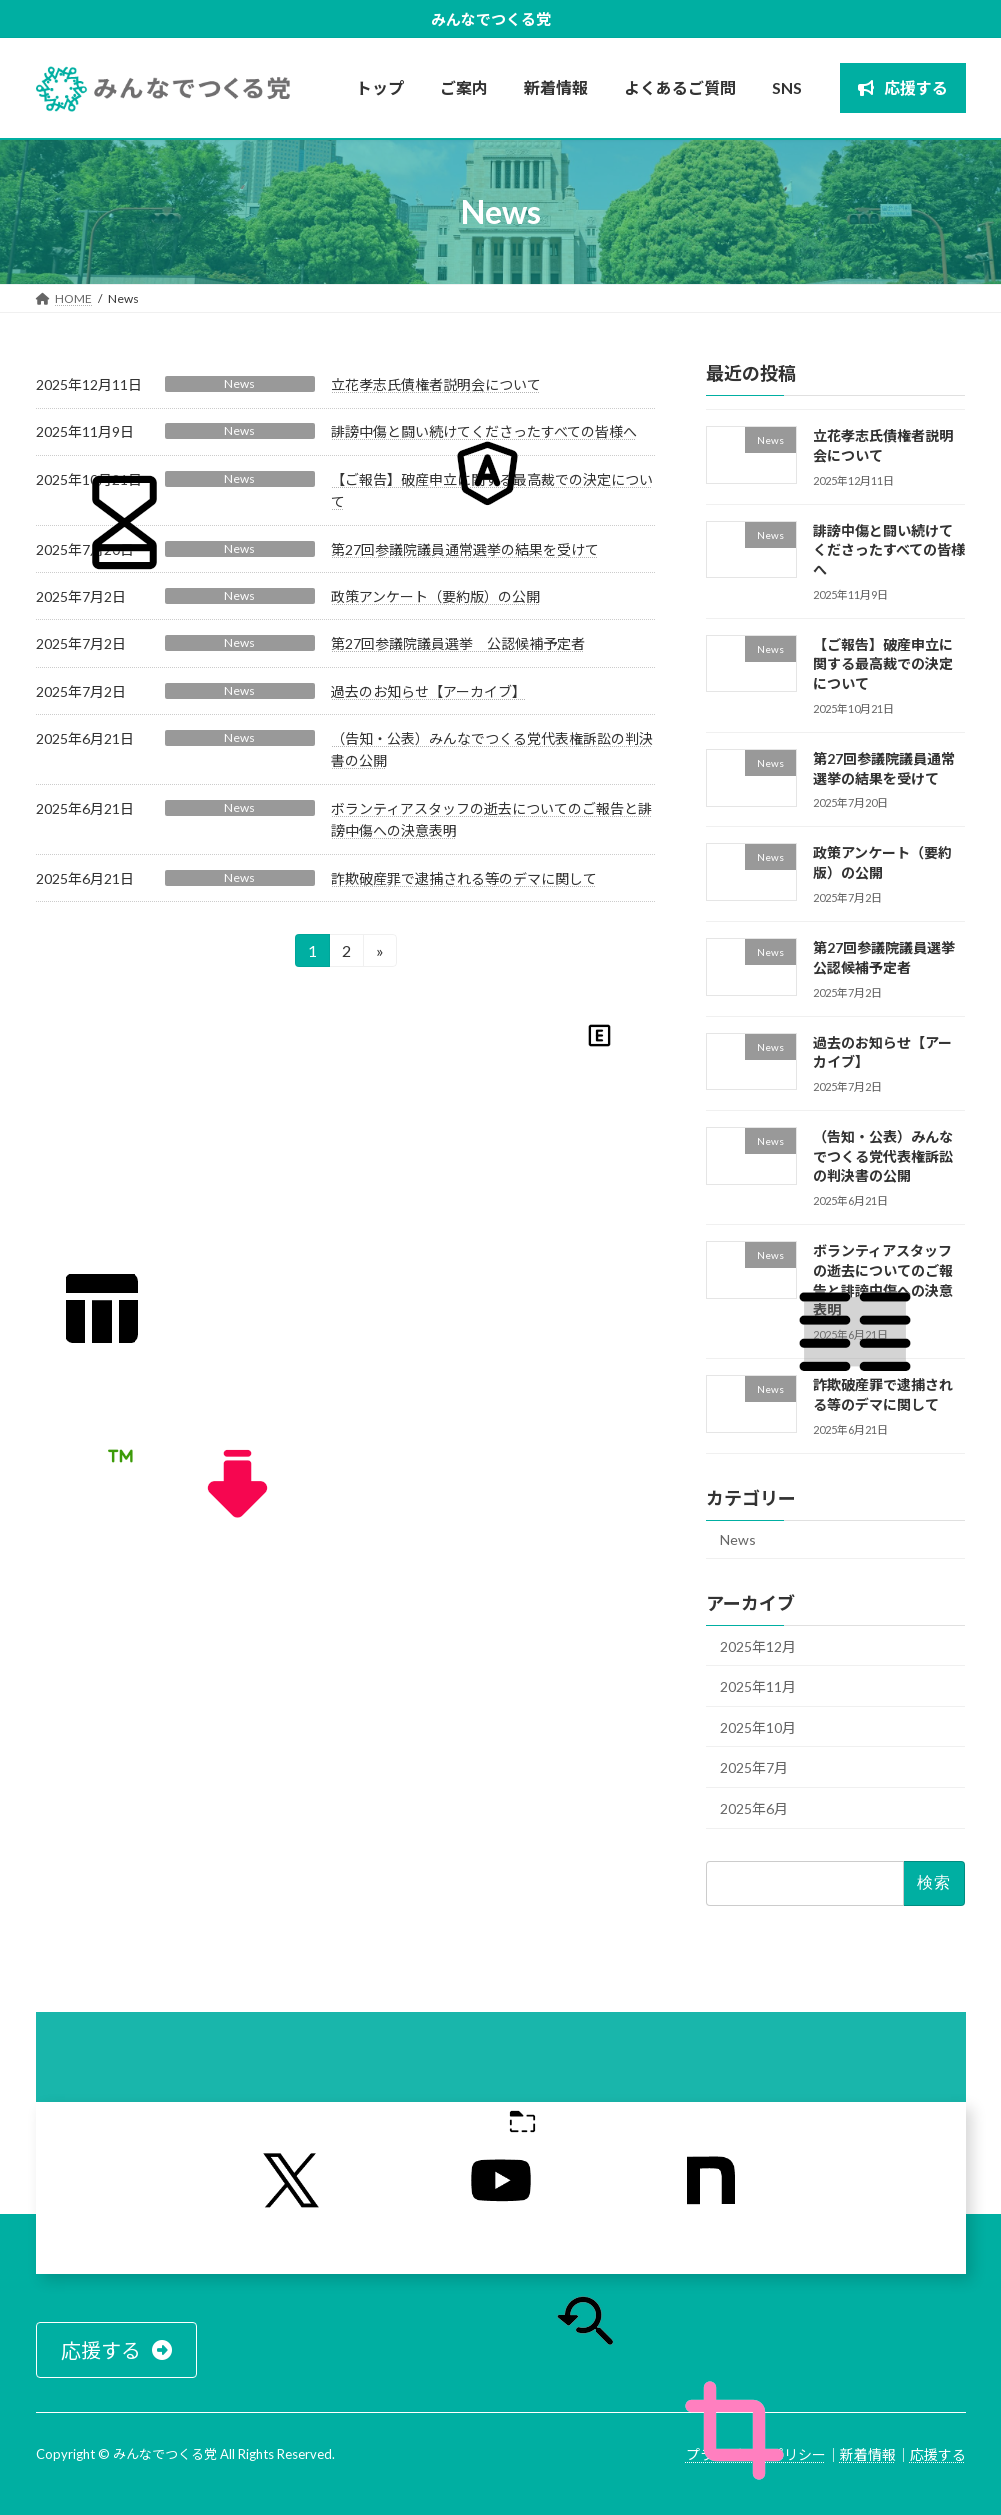  Describe the element at coordinates (522, 2121) in the screenshot. I see `create a new folder` at that location.